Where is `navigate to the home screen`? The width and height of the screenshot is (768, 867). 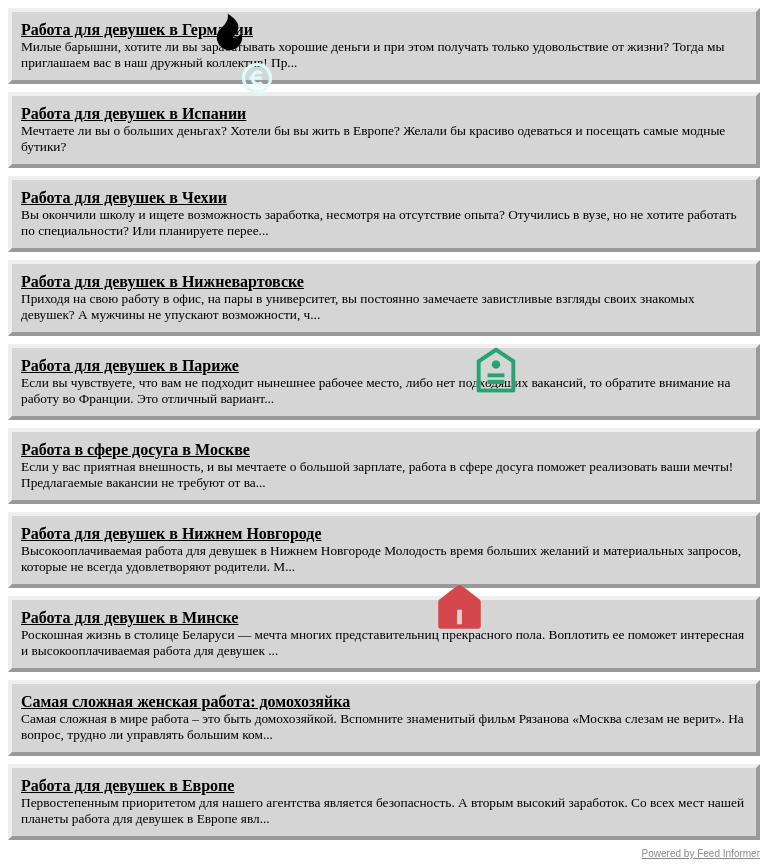
navigate to the home screen is located at coordinates (459, 607).